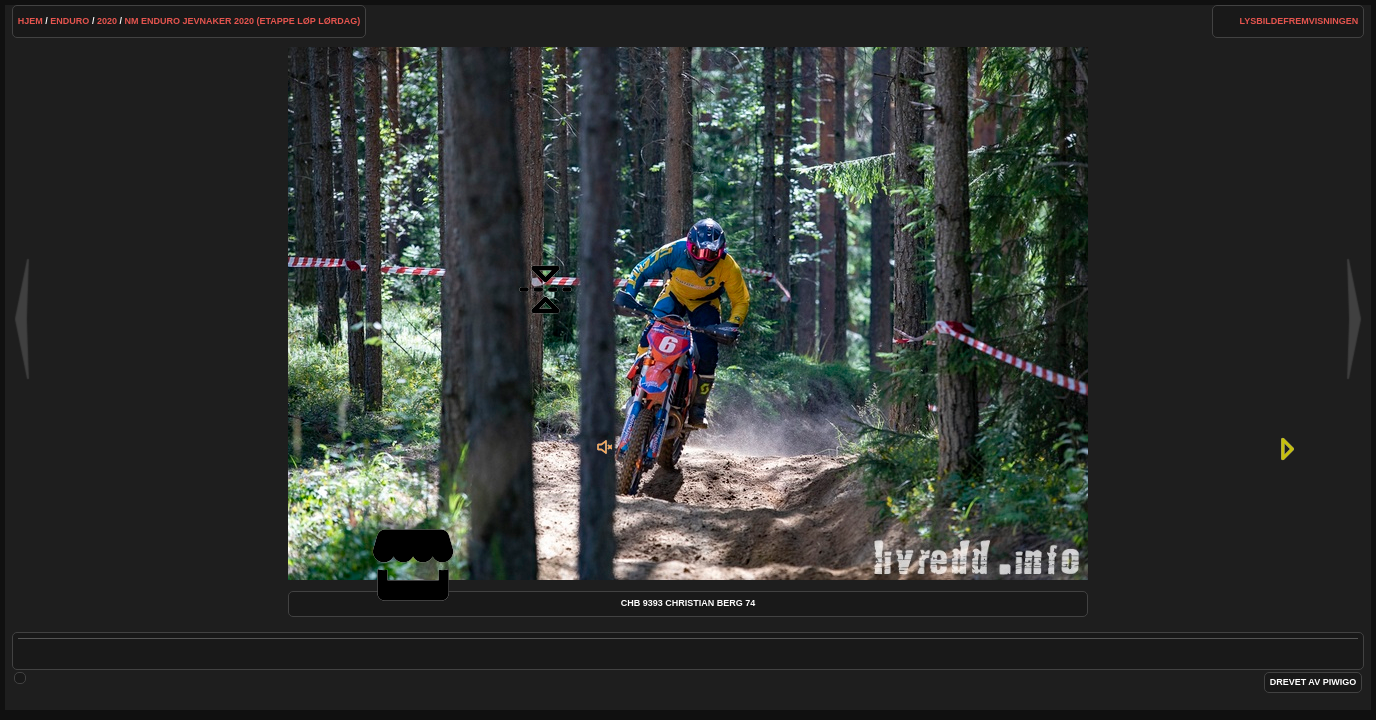  What do you see at coordinates (545, 289) in the screenshot?
I see `flip image vertically` at bounding box center [545, 289].